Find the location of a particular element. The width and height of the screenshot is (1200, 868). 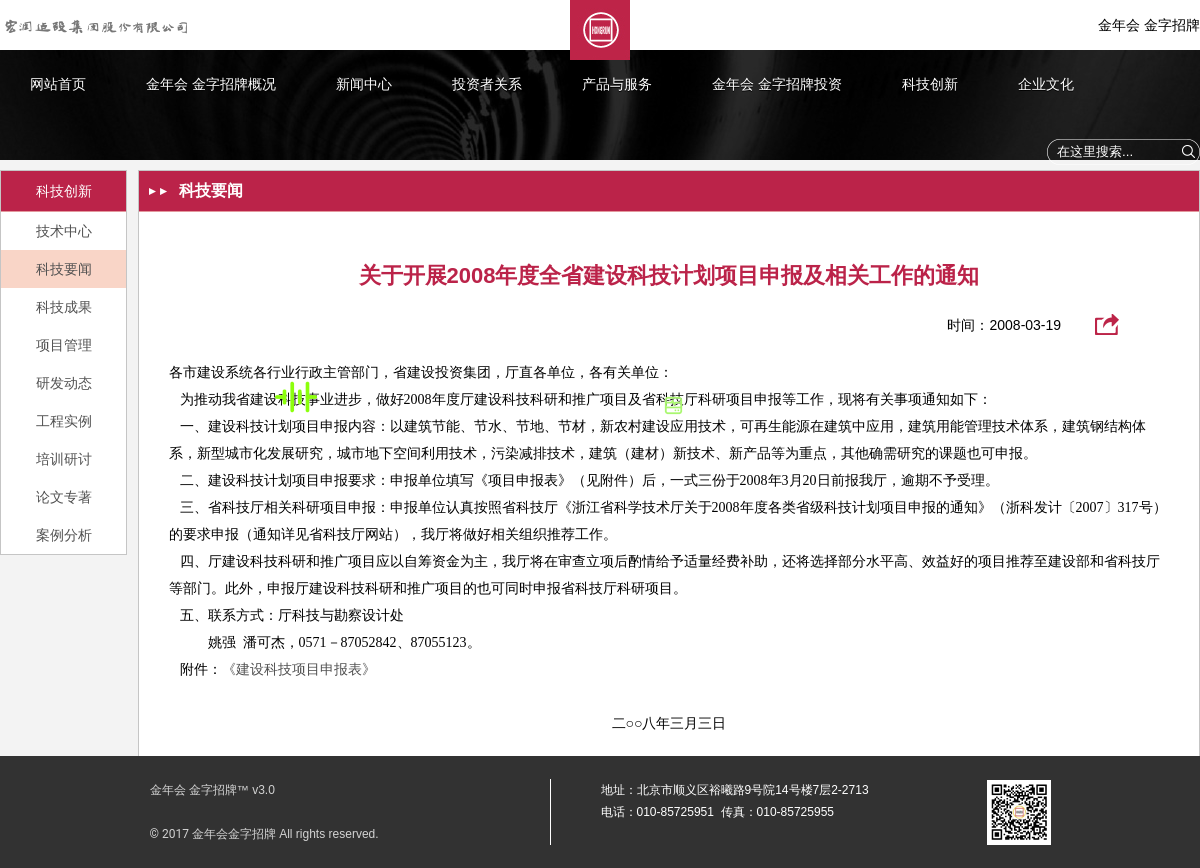

view battery circuit or power connection status is located at coordinates (296, 397).